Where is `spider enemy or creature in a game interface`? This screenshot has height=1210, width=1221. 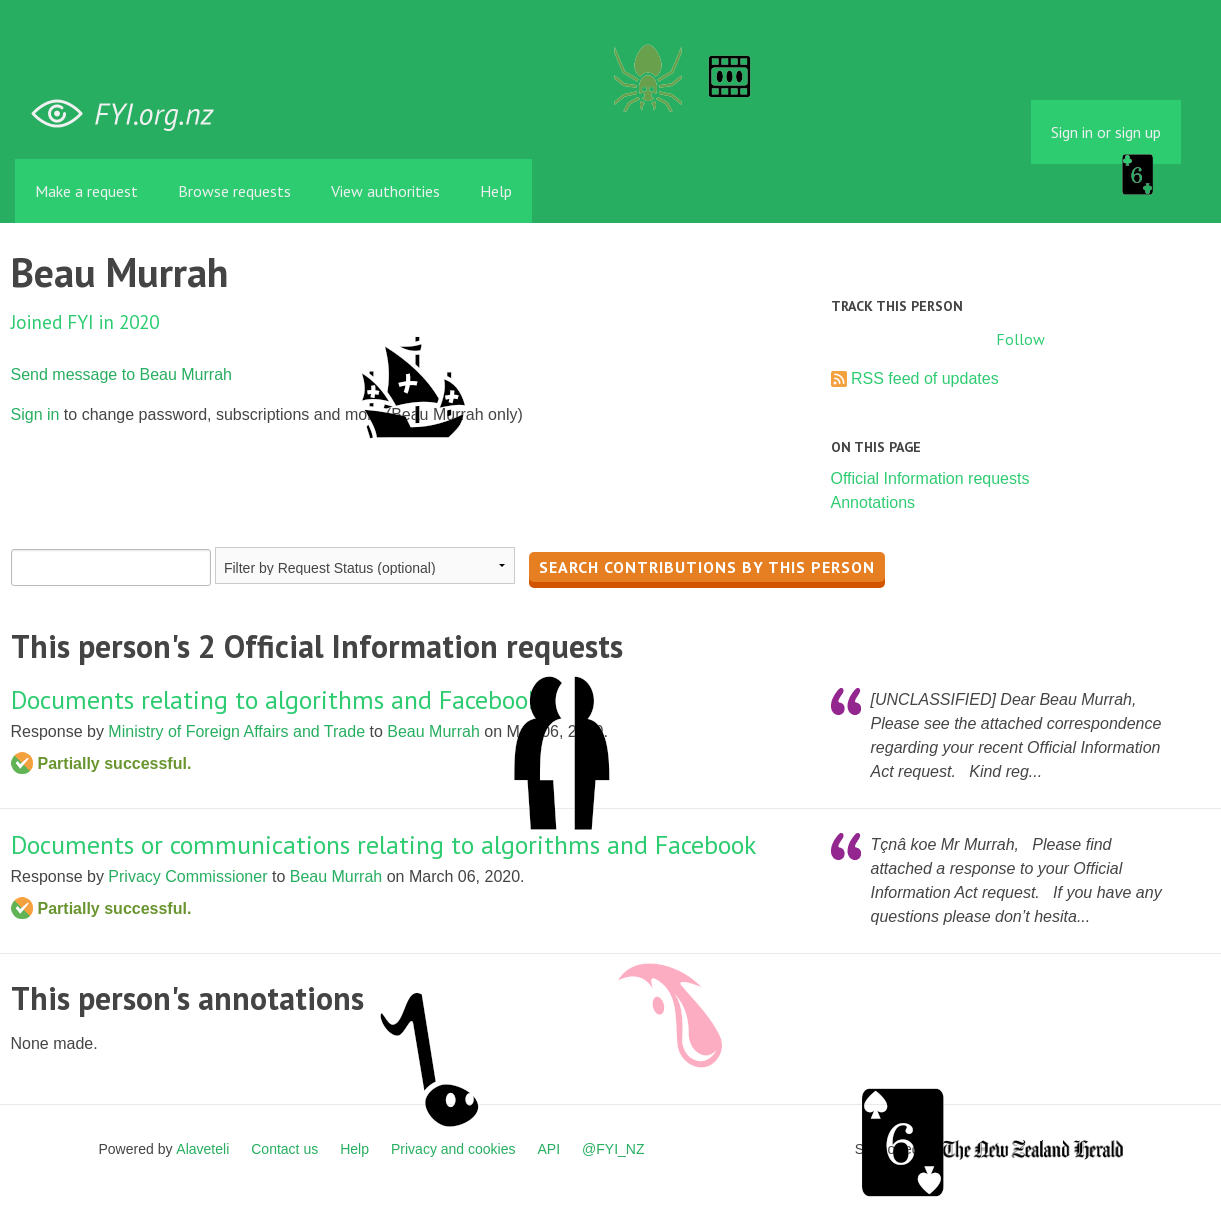 spider enemy or creature in a game interface is located at coordinates (648, 78).